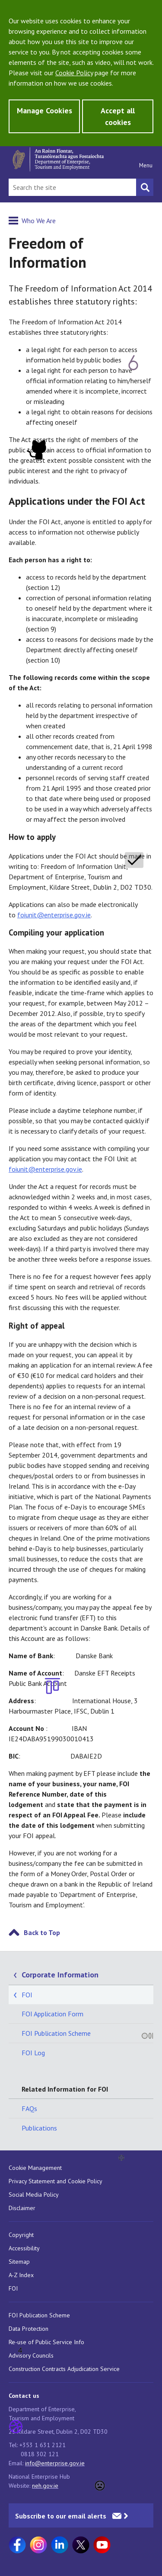 The width and height of the screenshot is (162, 2576). Describe the element at coordinates (100, 2486) in the screenshot. I see `rate experience as very dissatisfied` at that location.